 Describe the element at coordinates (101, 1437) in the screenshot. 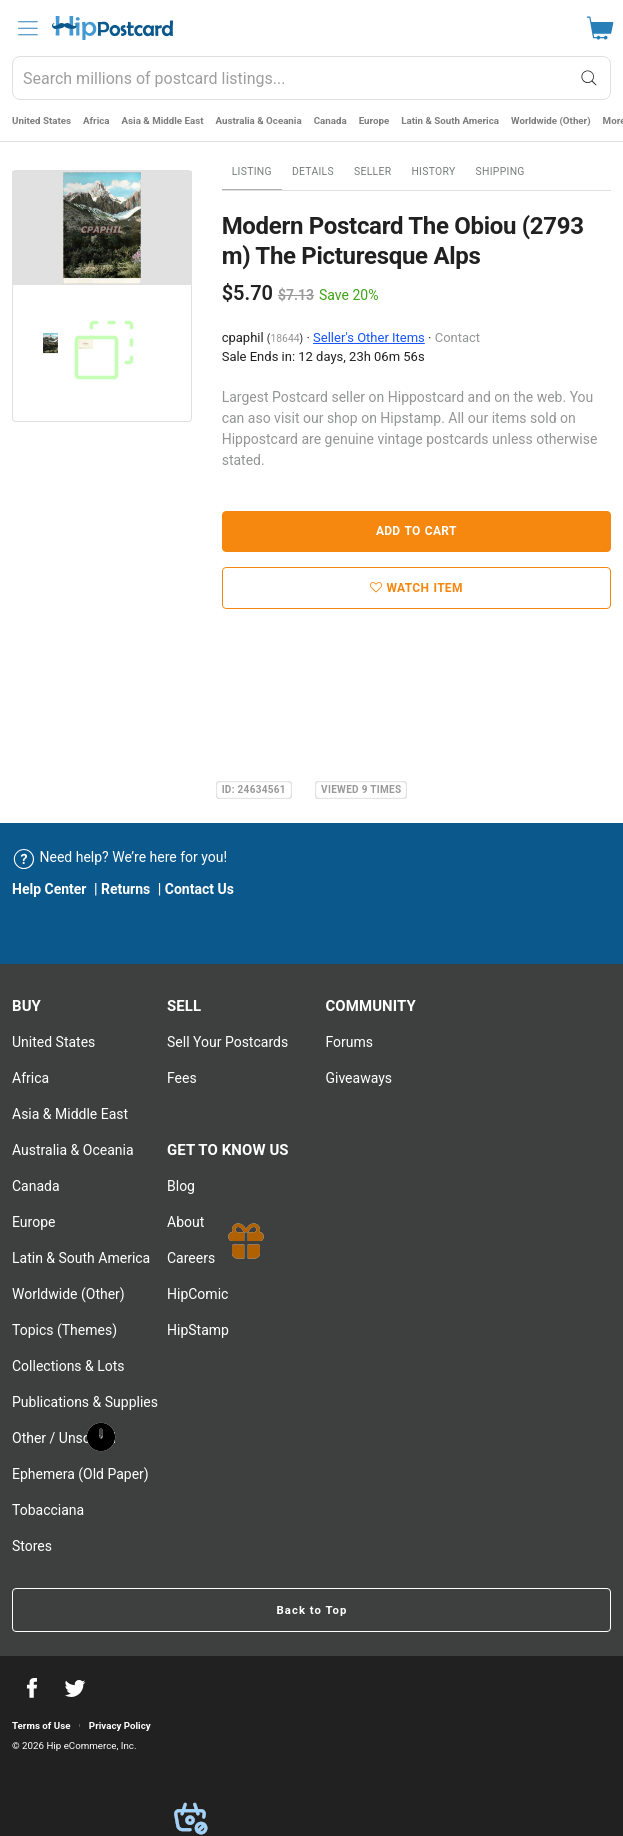

I see `indicates 12 o'clock or noon/midnight` at that location.